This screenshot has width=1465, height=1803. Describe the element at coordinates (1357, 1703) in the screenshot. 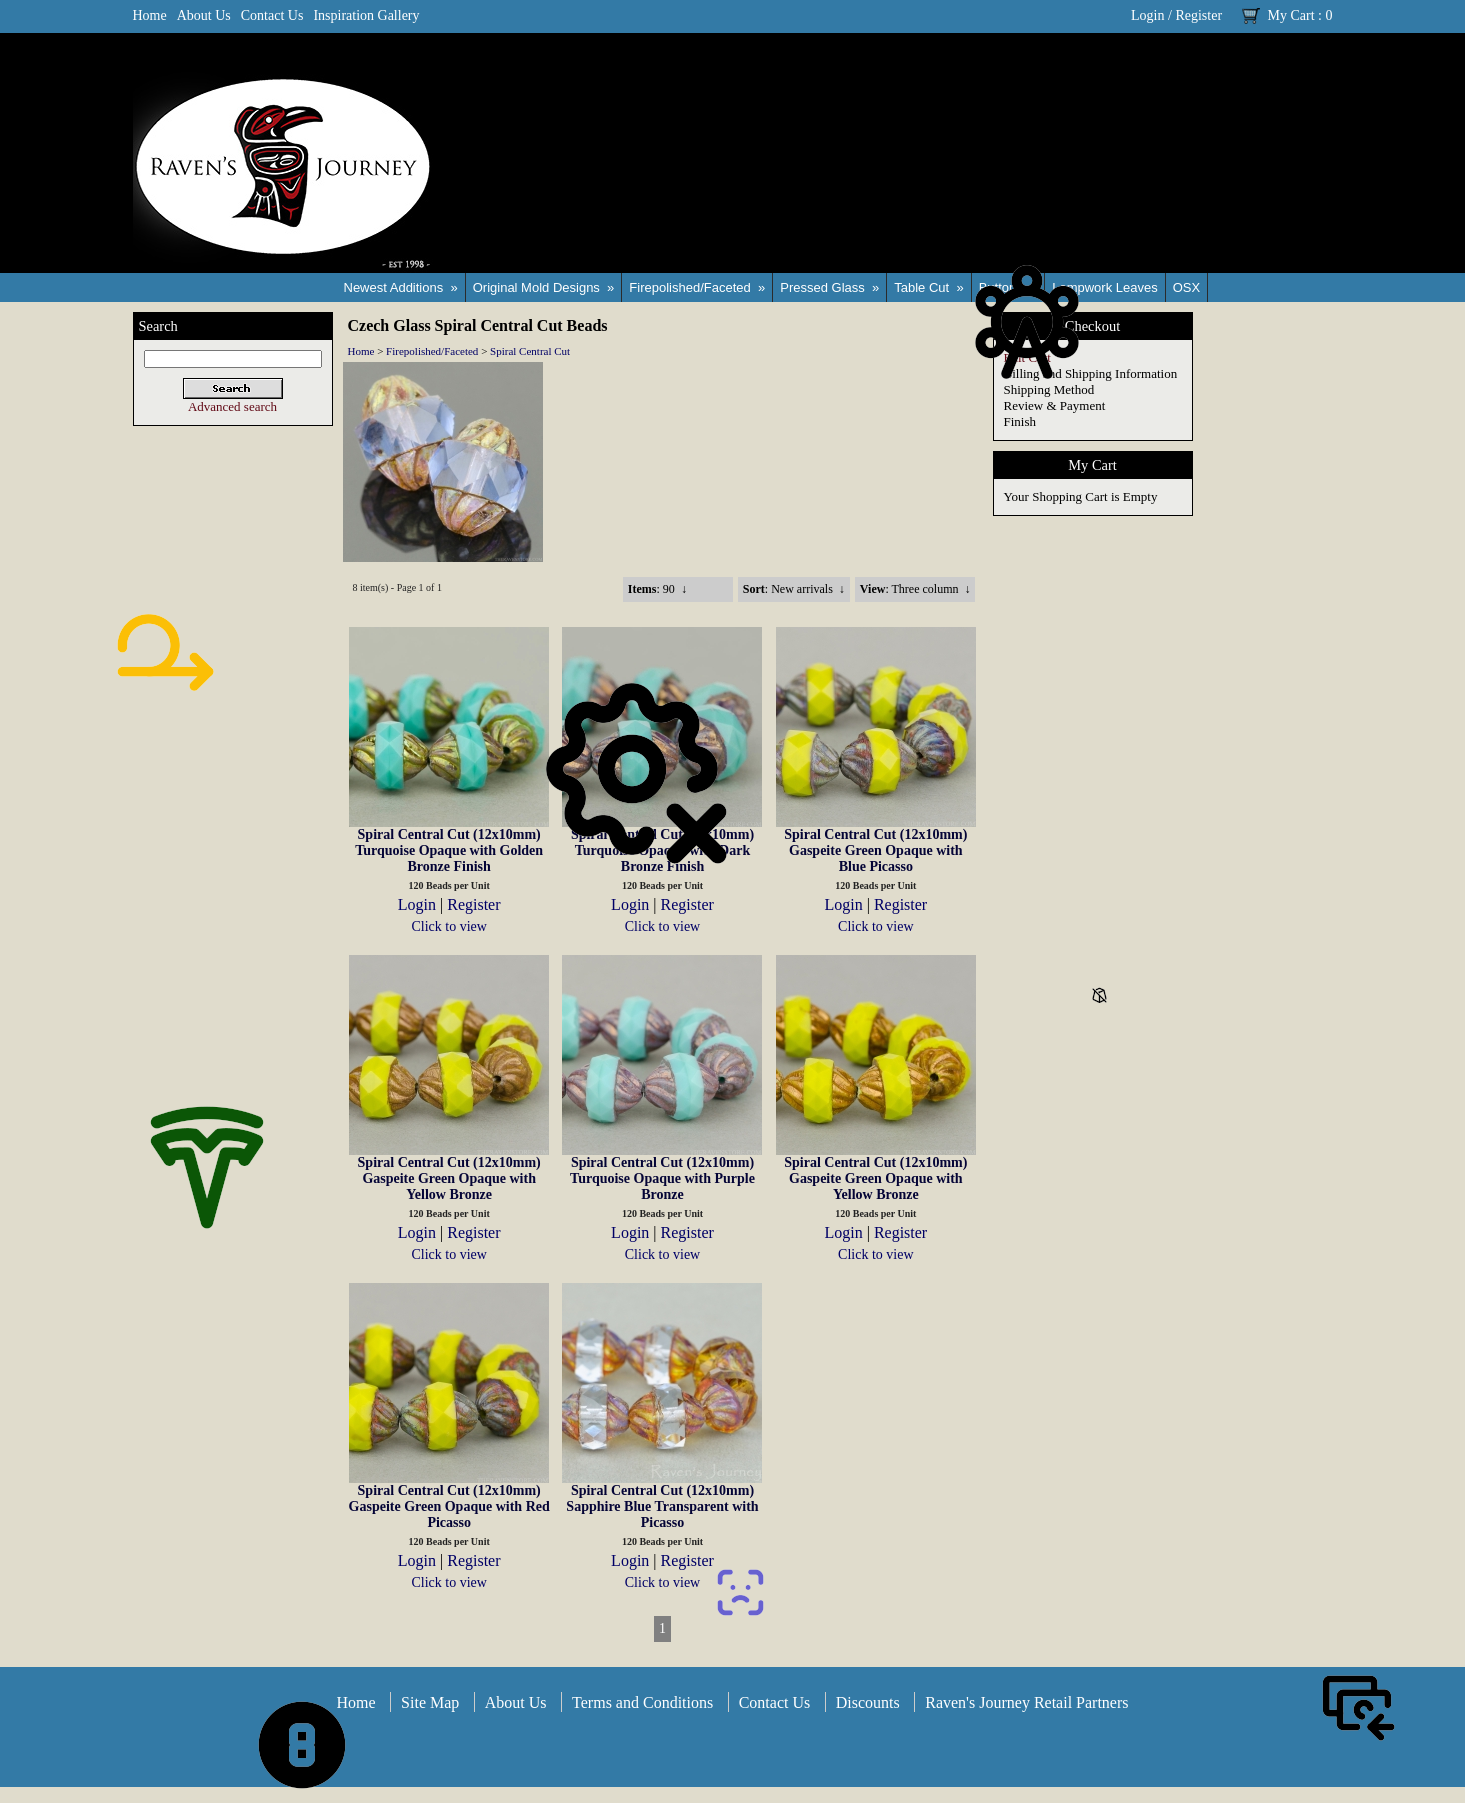

I see `request a refund or money back` at that location.